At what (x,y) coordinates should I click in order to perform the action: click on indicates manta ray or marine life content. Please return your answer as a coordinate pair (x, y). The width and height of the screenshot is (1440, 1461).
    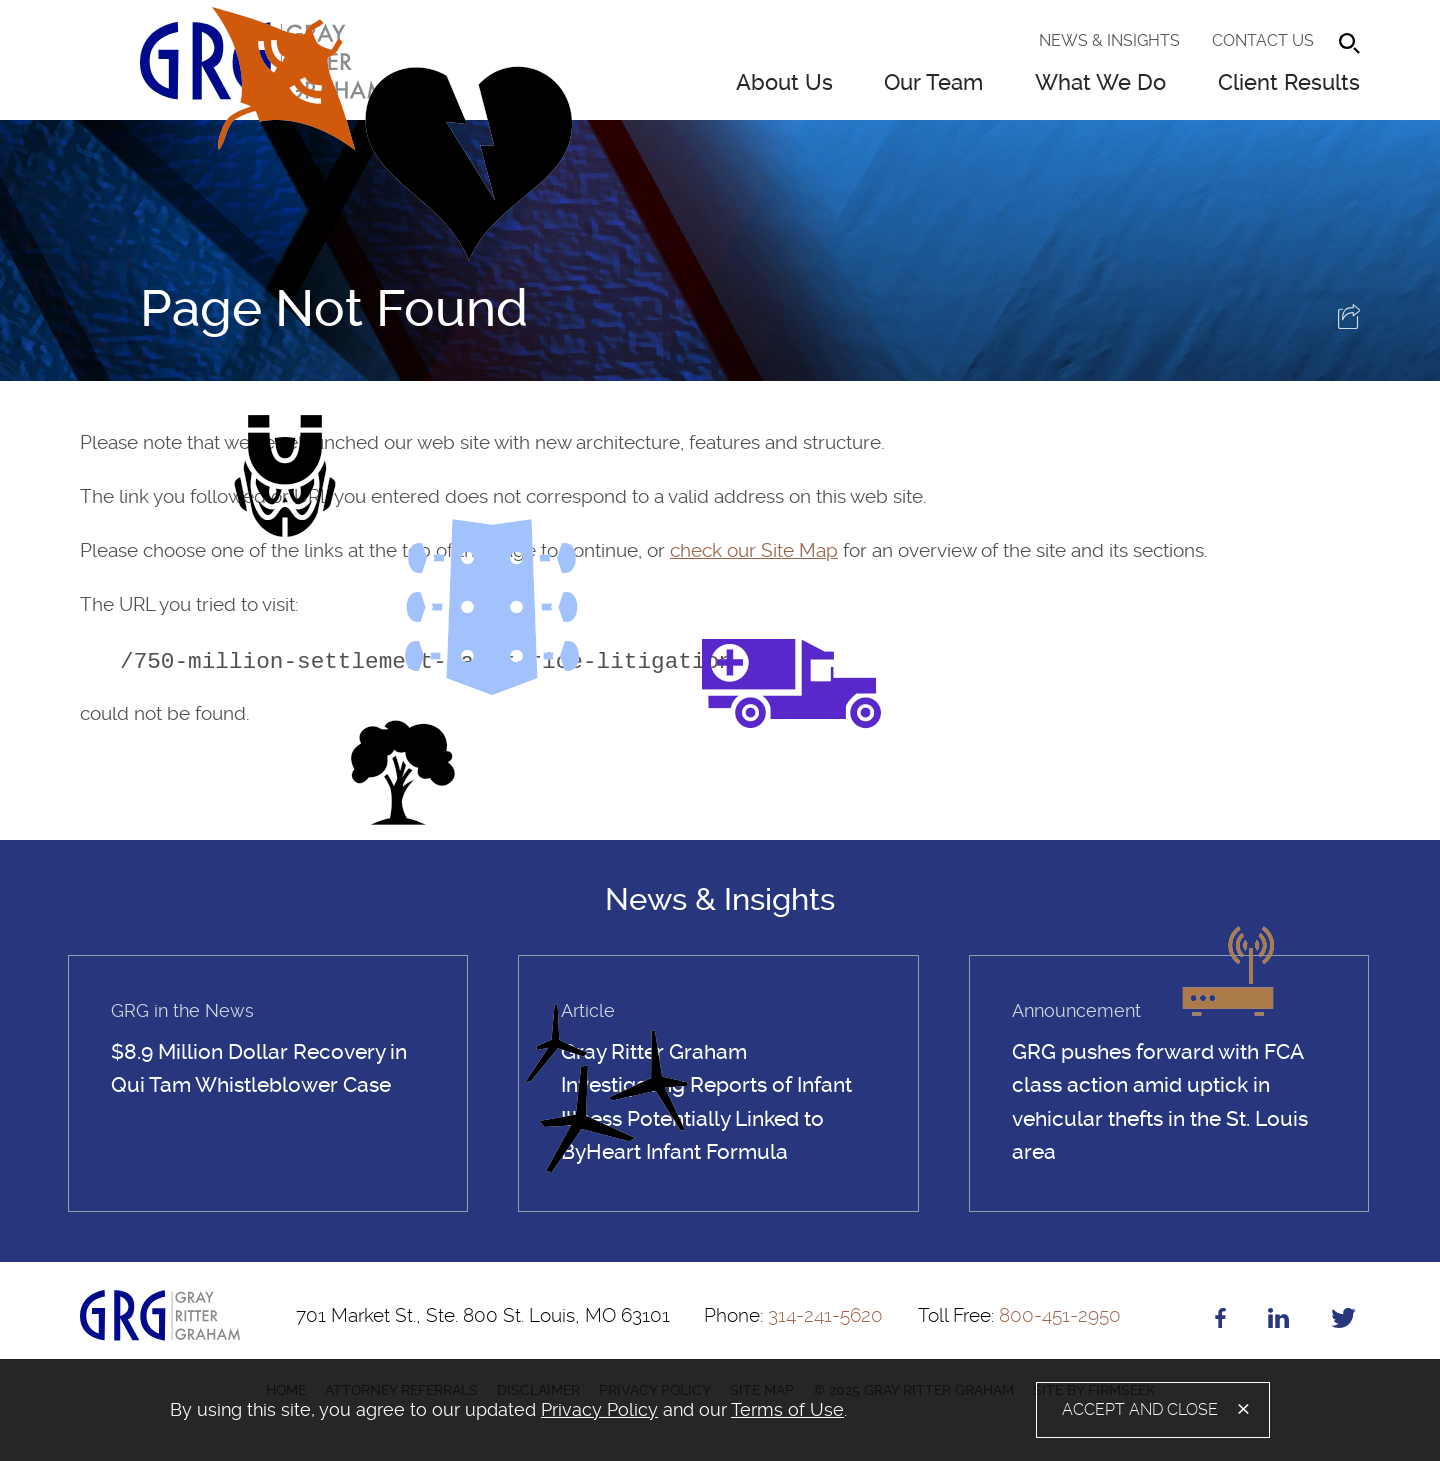
    Looking at the image, I should click on (283, 78).